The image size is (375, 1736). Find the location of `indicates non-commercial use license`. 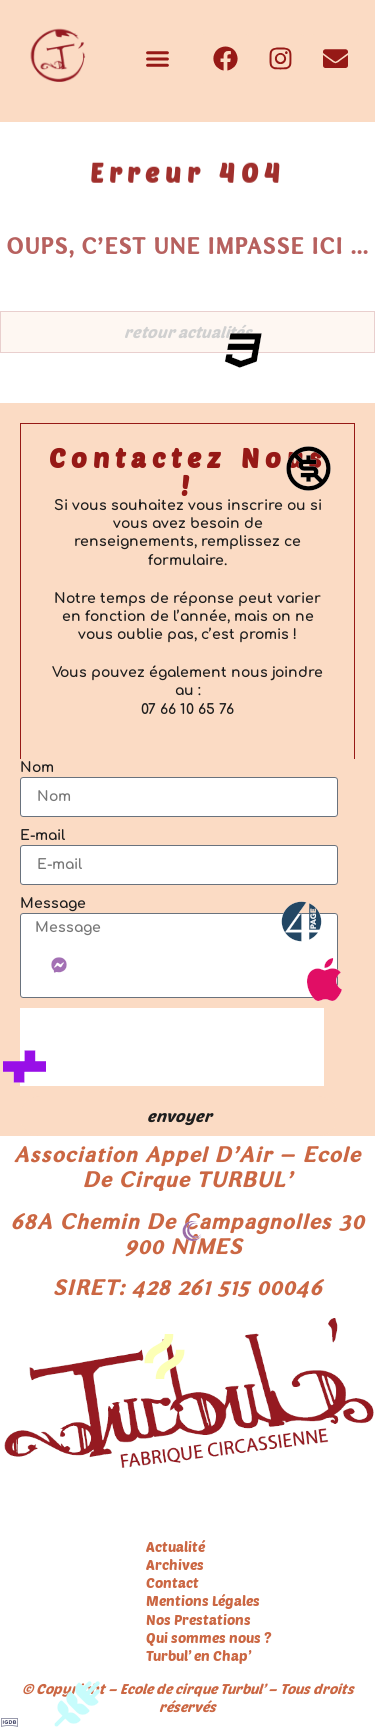

indicates non-commercial use license is located at coordinates (308, 468).